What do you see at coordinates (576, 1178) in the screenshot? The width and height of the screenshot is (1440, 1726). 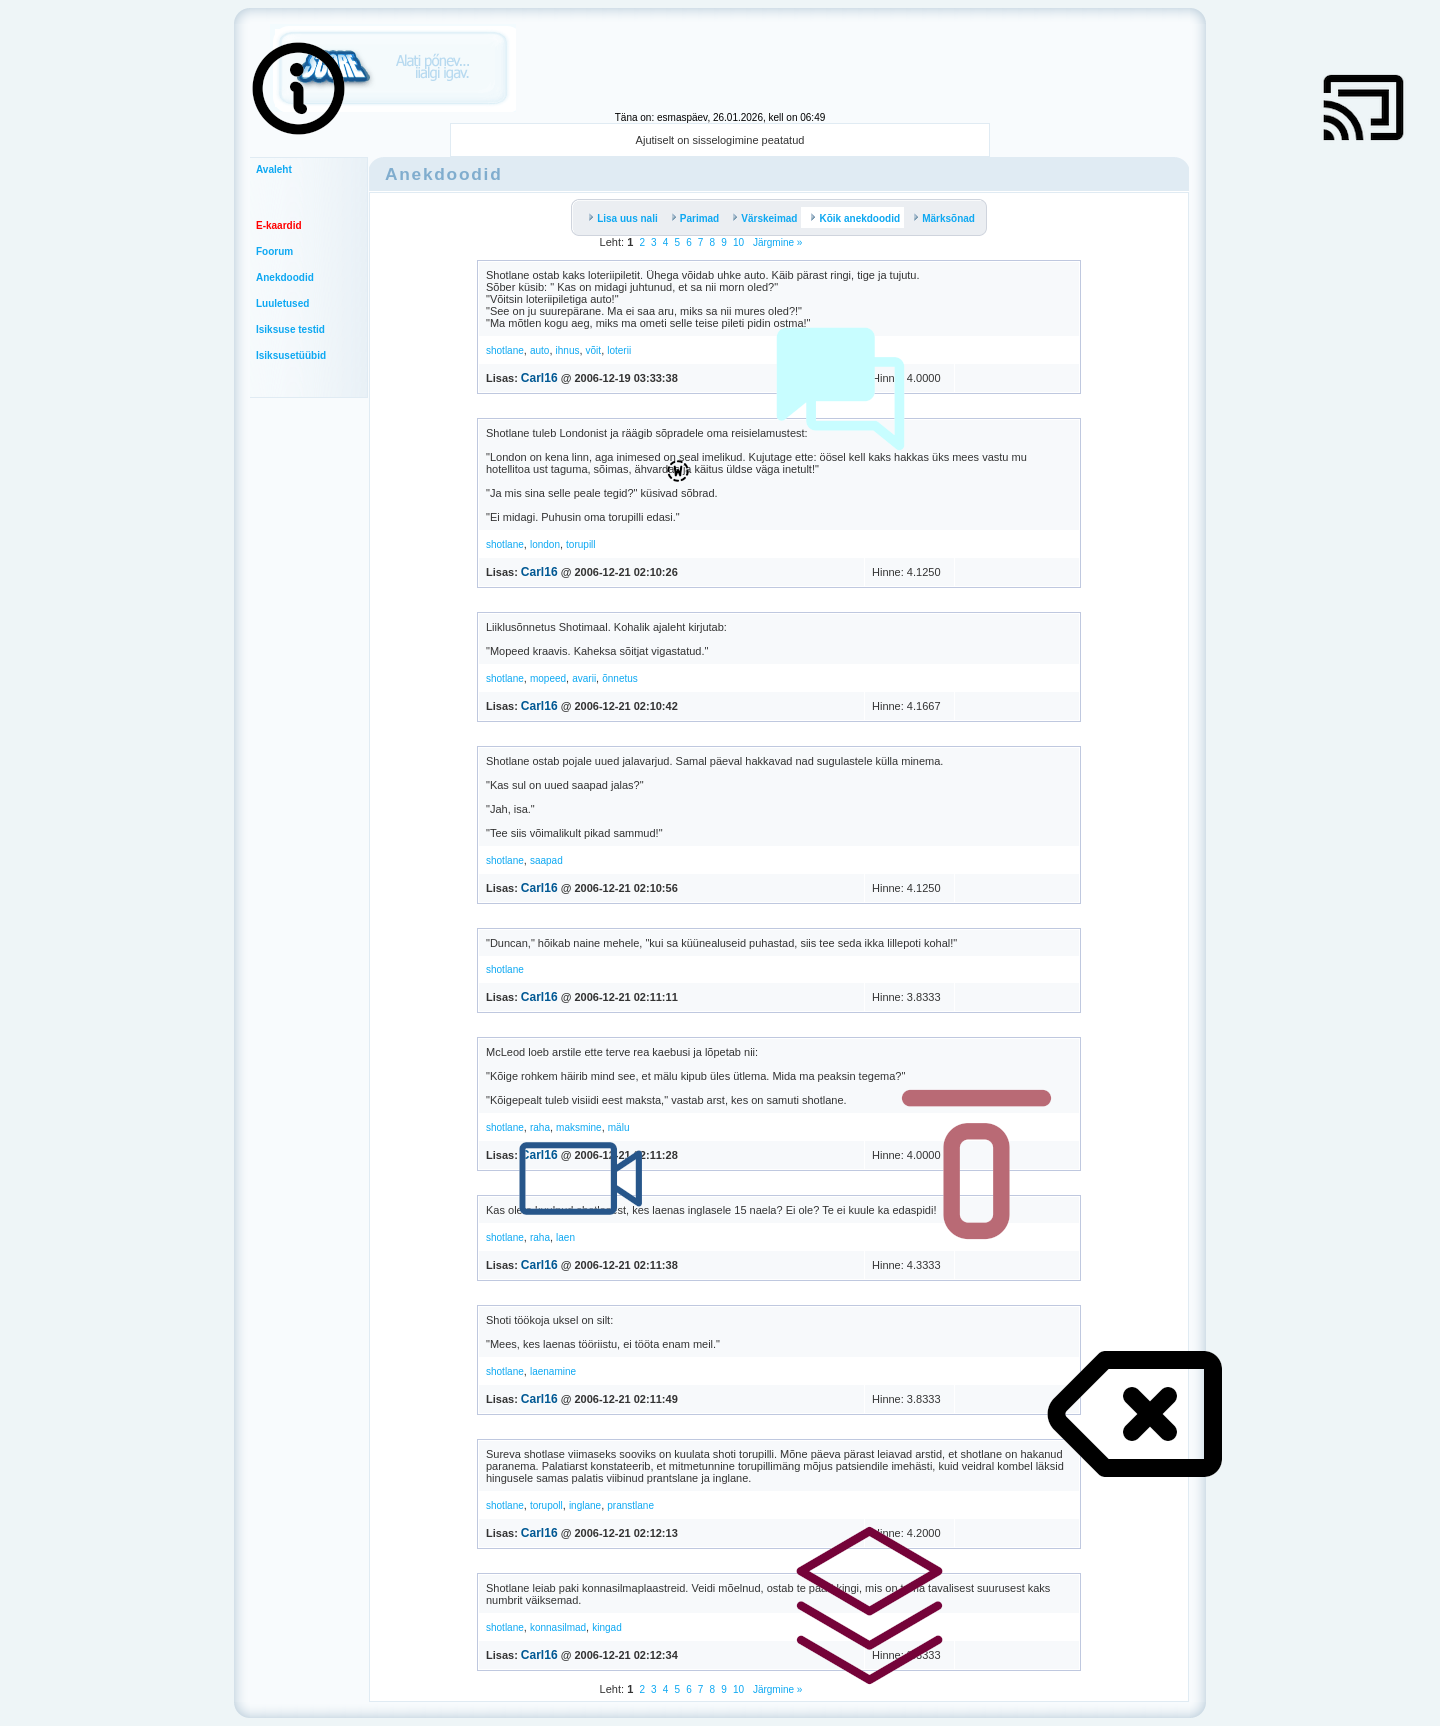 I see `start video recording` at bounding box center [576, 1178].